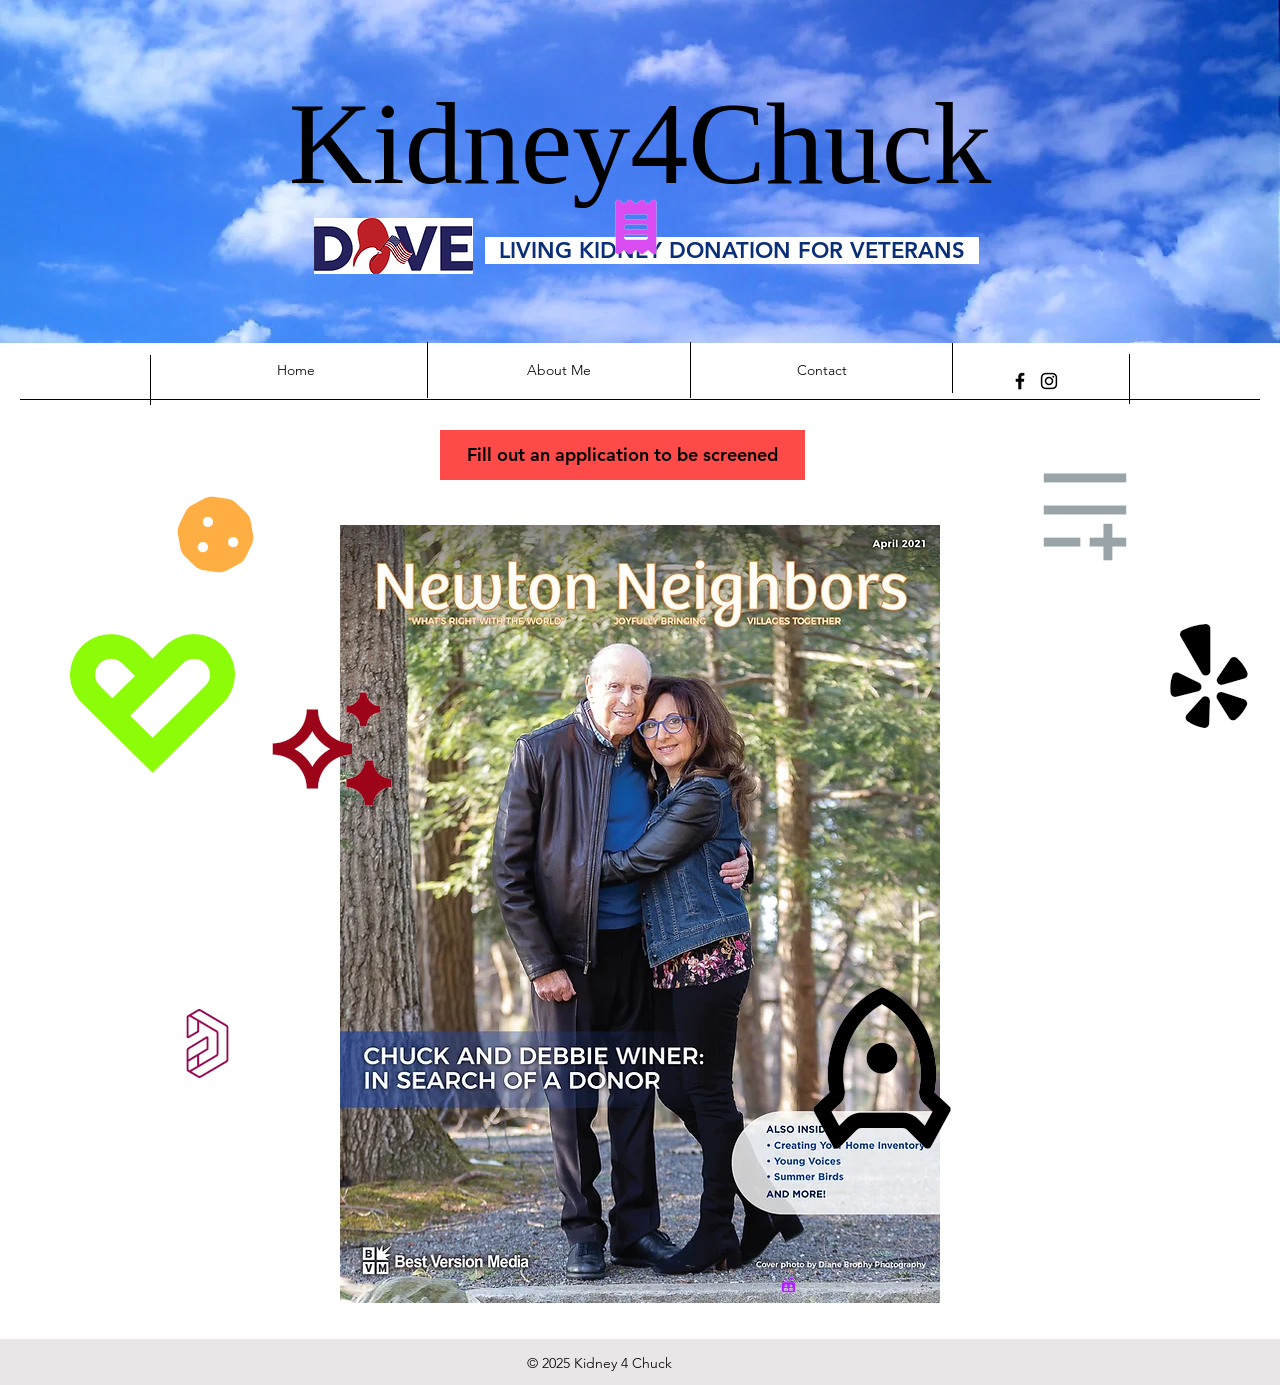 Image resolution: width=1280 pixels, height=1385 pixels. I want to click on open Google Fit app, so click(152, 703).